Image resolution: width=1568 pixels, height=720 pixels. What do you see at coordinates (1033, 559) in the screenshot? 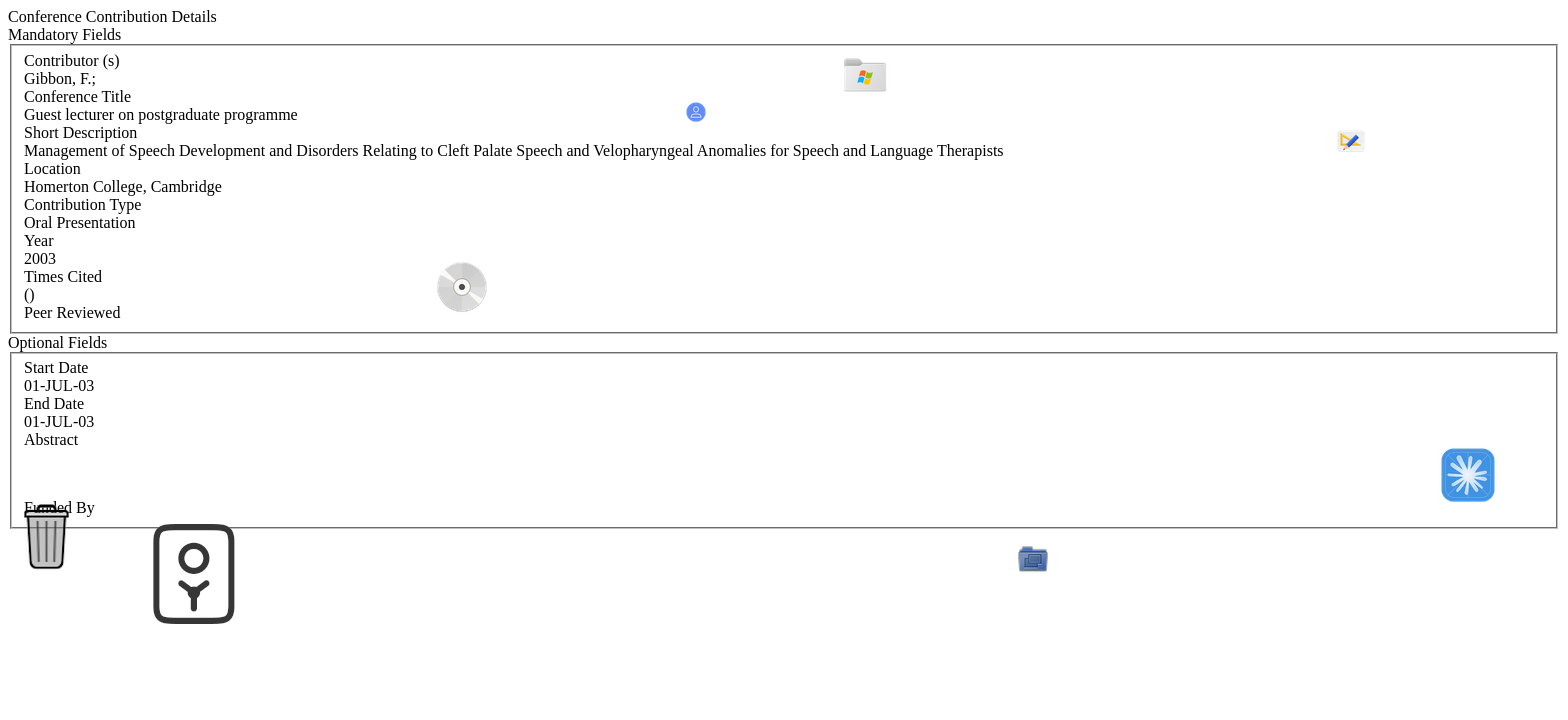
I see `access media library content folder` at bounding box center [1033, 559].